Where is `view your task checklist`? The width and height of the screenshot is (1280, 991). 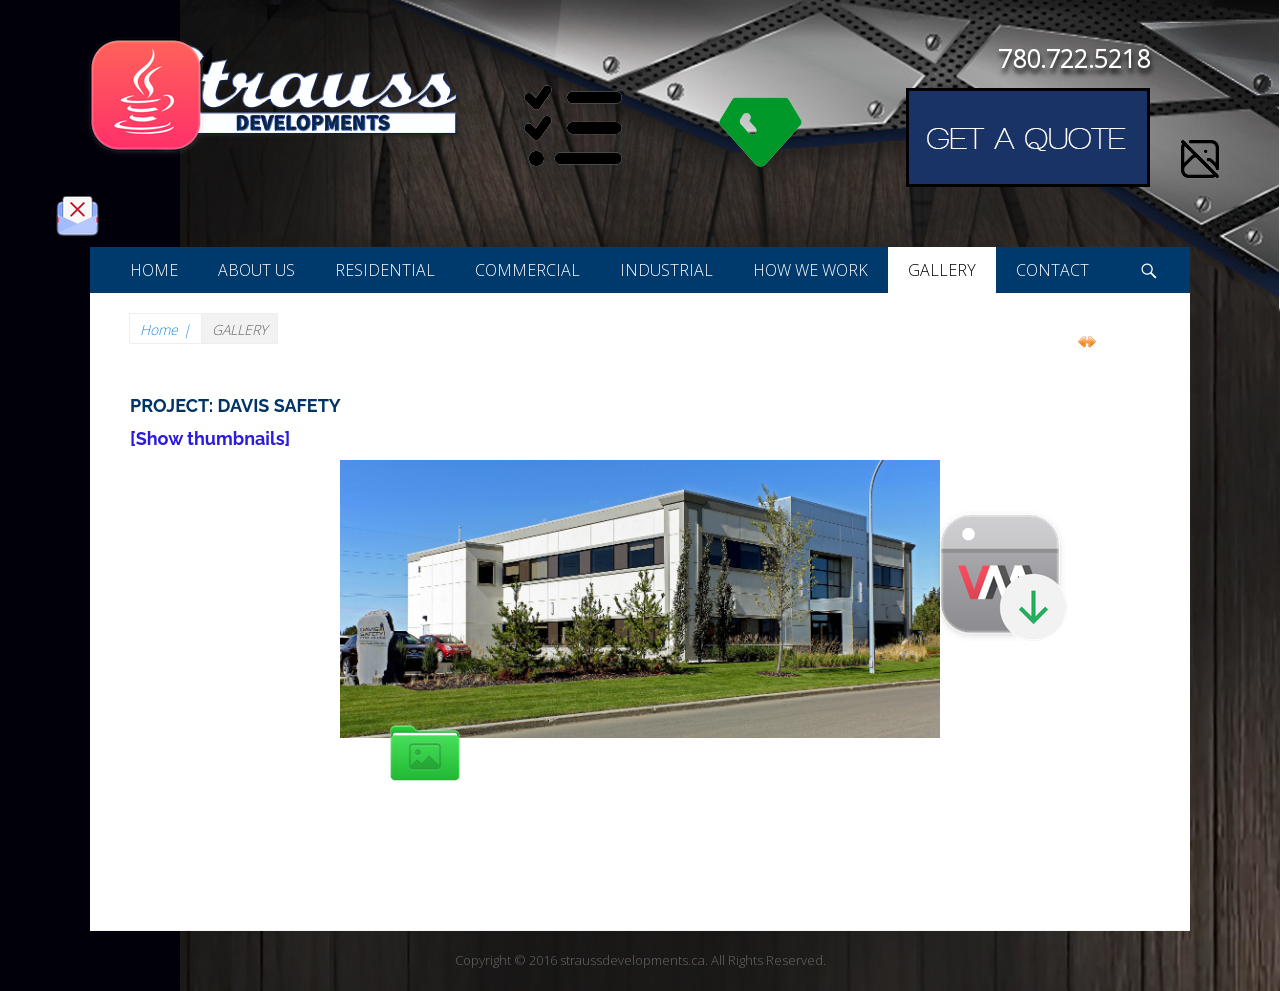 view your task checklist is located at coordinates (573, 128).